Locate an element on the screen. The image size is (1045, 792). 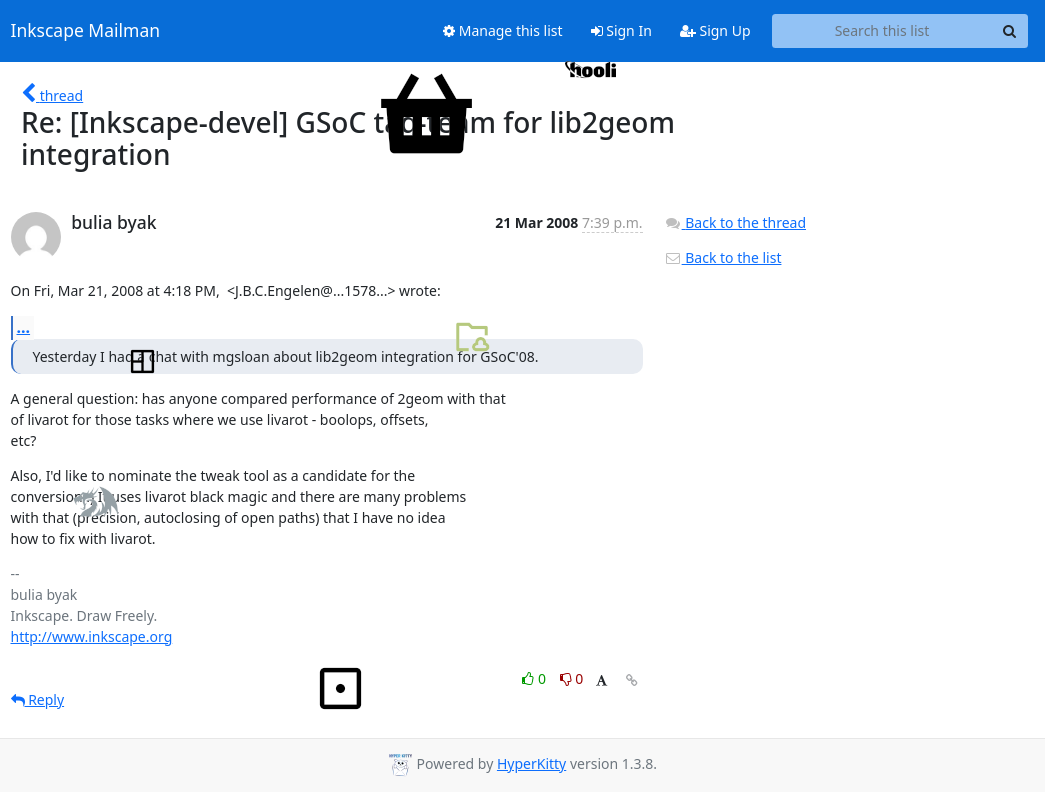
hooli company logo is located at coordinates (590, 69).